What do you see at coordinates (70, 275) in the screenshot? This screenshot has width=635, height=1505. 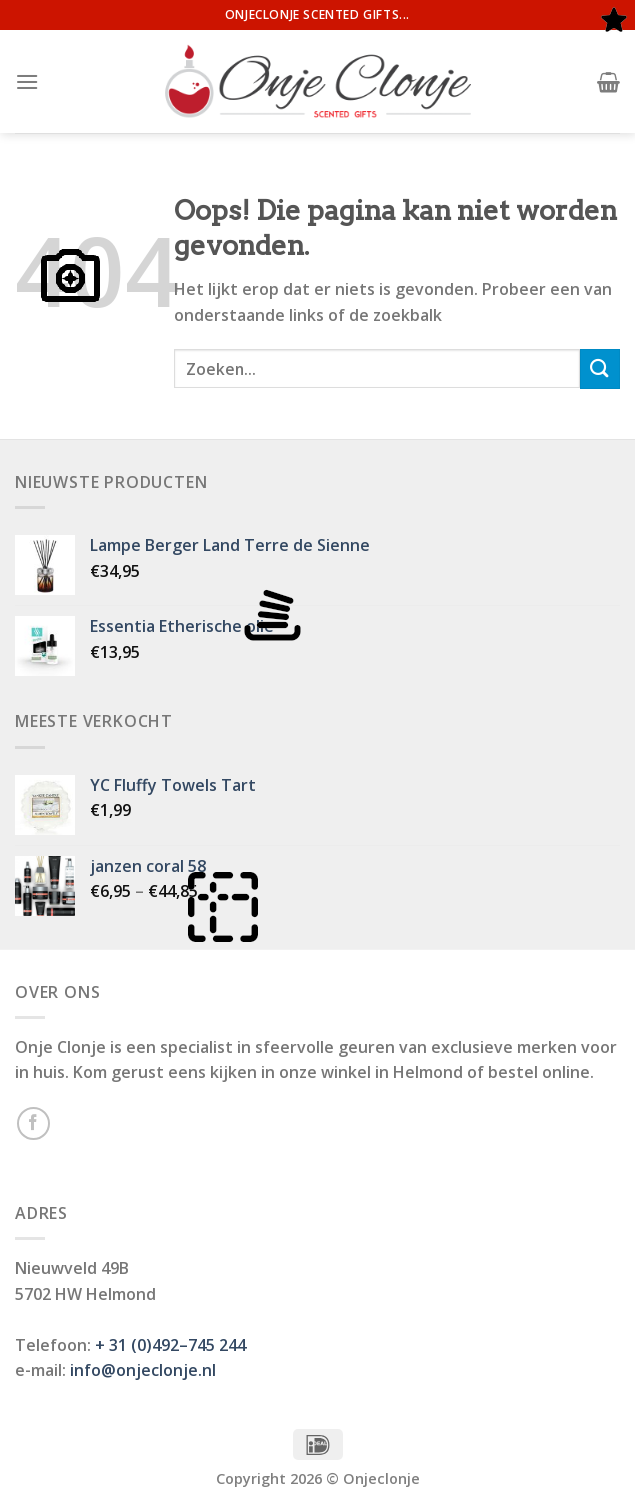 I see `enhance or improve photo quality` at bounding box center [70, 275].